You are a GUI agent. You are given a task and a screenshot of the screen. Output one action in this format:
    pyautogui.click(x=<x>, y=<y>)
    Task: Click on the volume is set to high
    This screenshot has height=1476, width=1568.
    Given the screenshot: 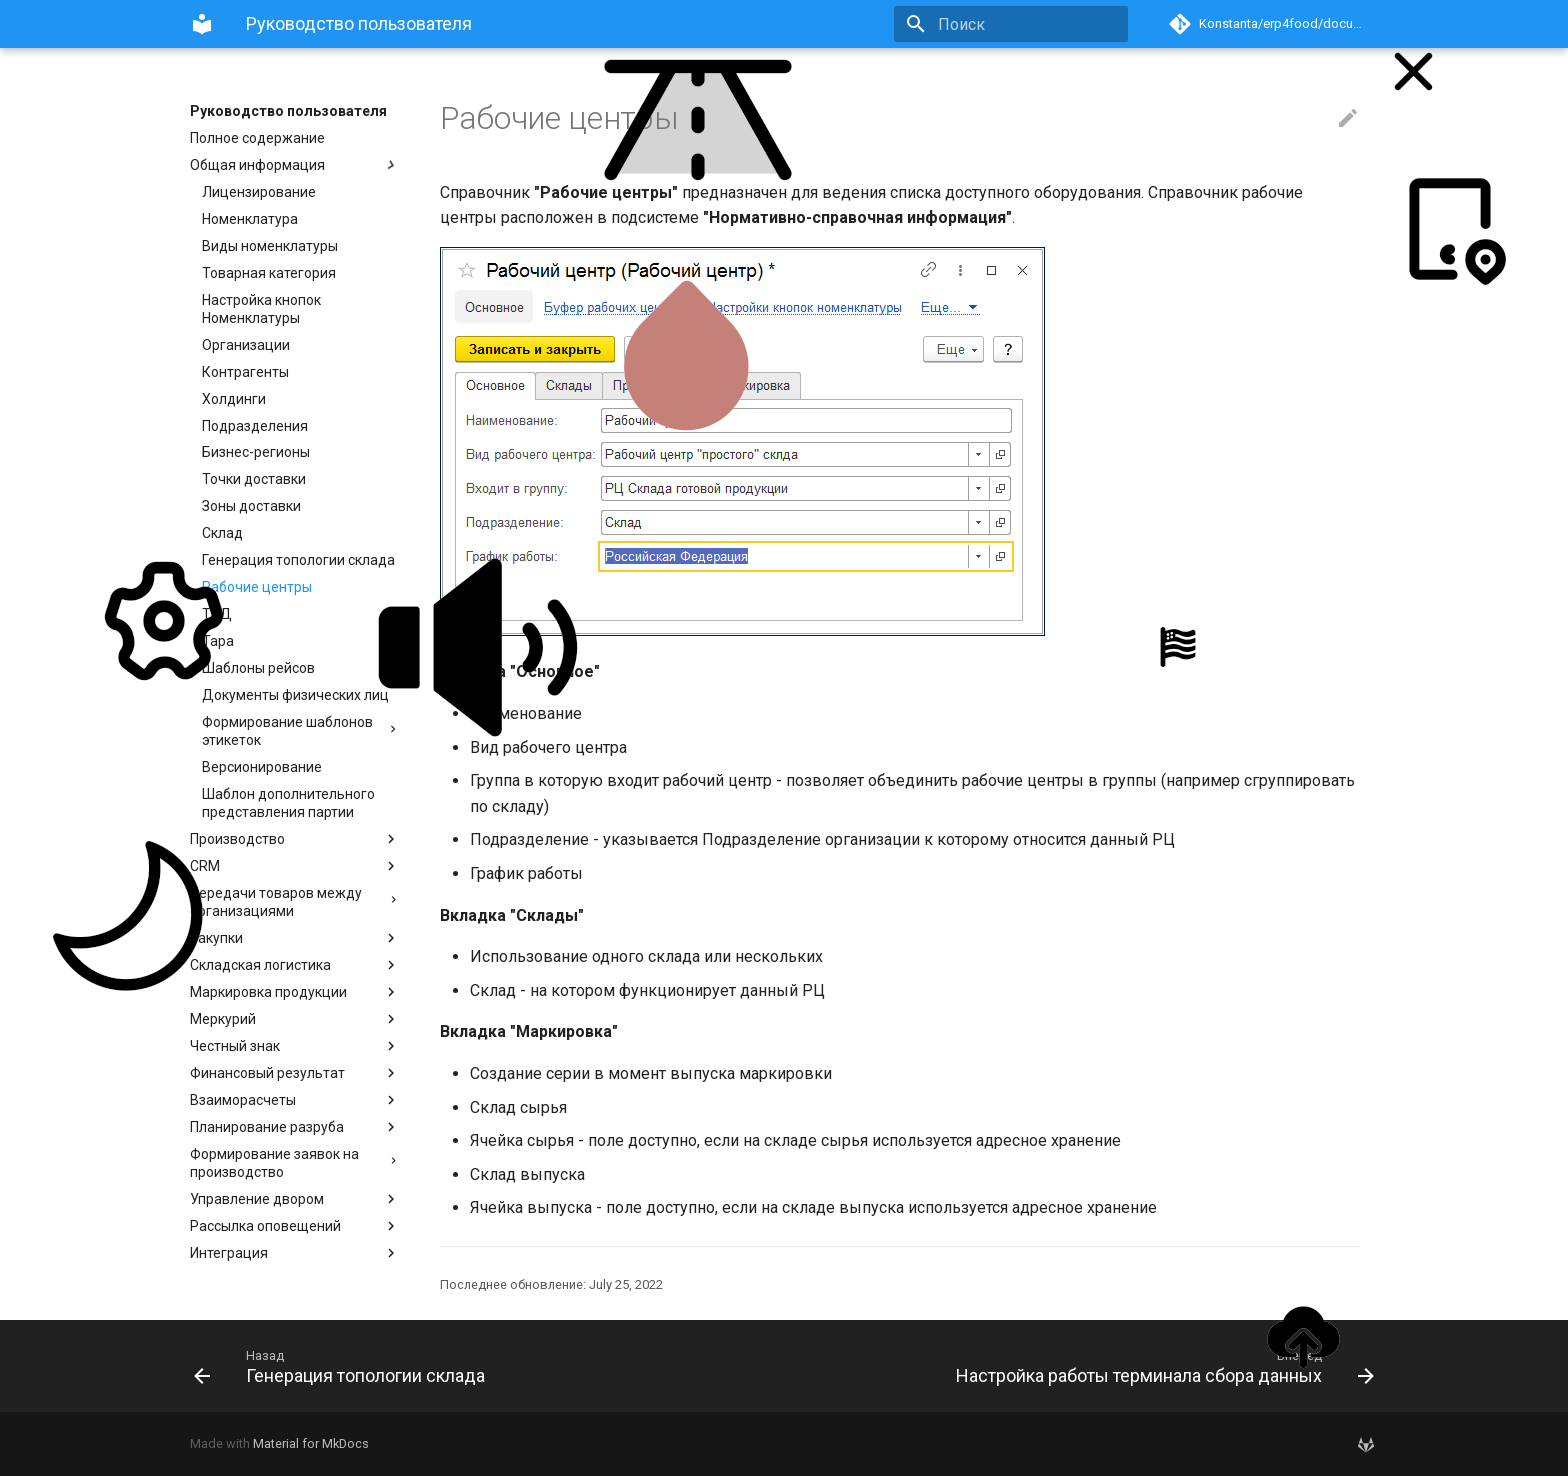 What is the action you would take?
    pyautogui.click(x=474, y=647)
    